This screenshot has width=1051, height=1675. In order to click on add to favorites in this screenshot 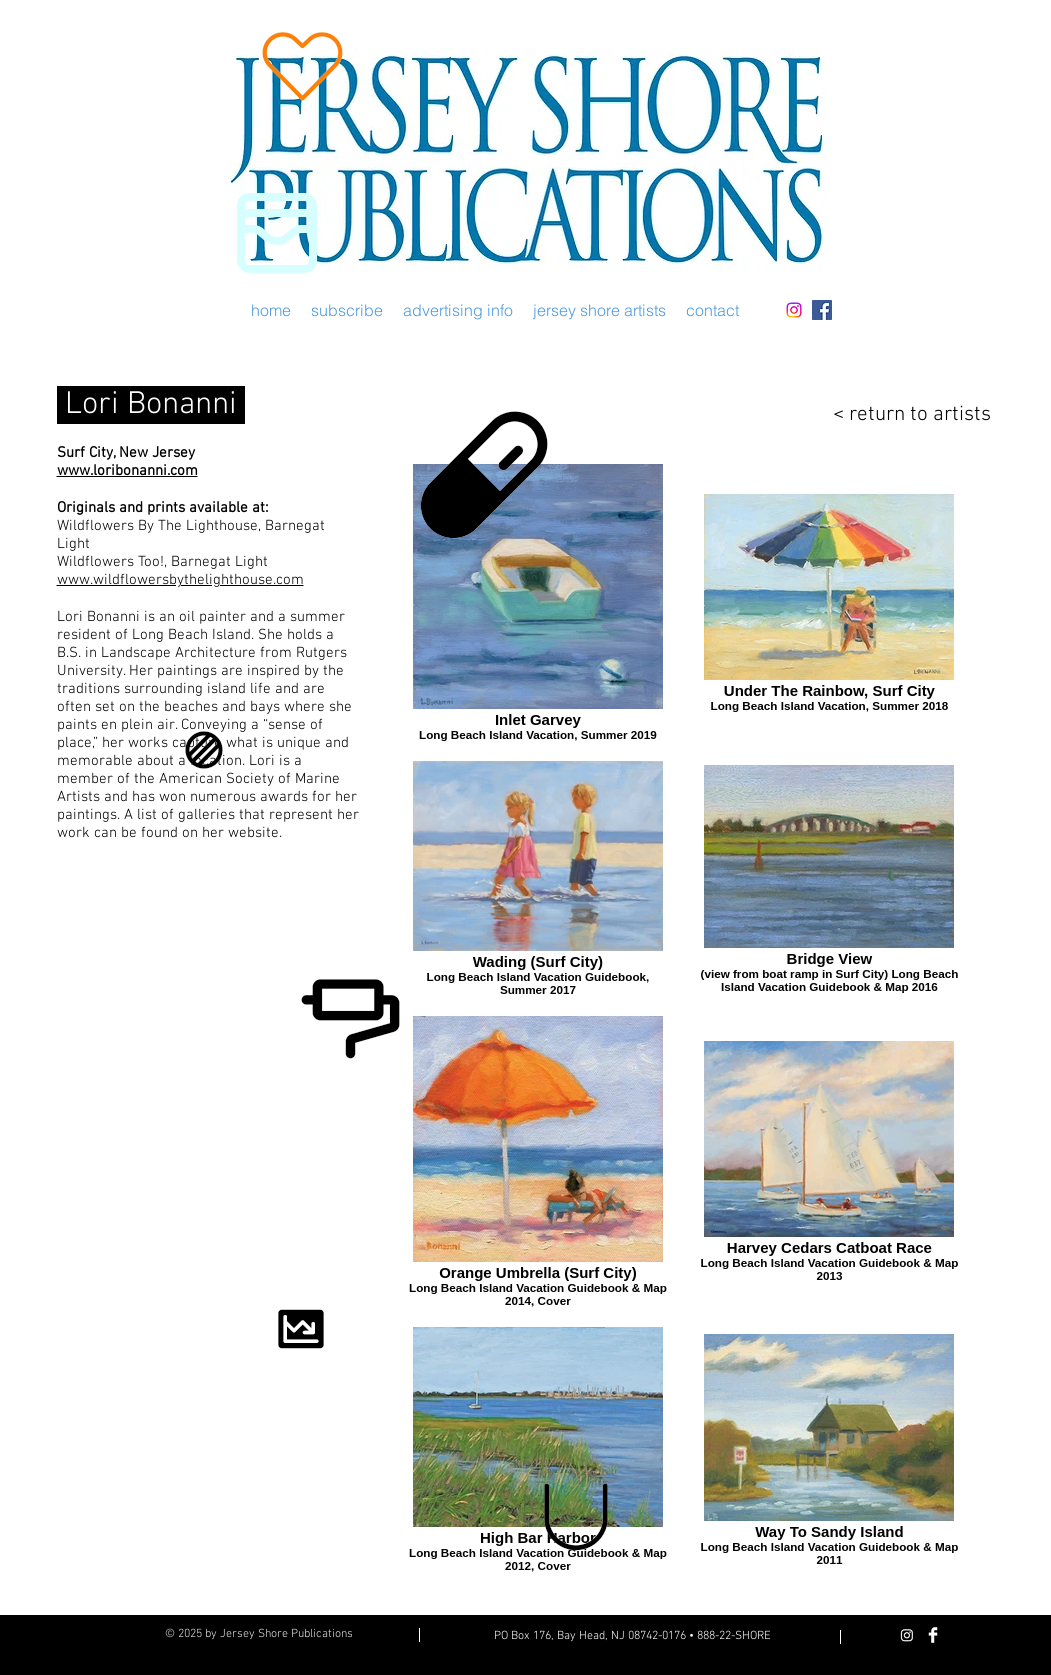, I will do `click(302, 63)`.